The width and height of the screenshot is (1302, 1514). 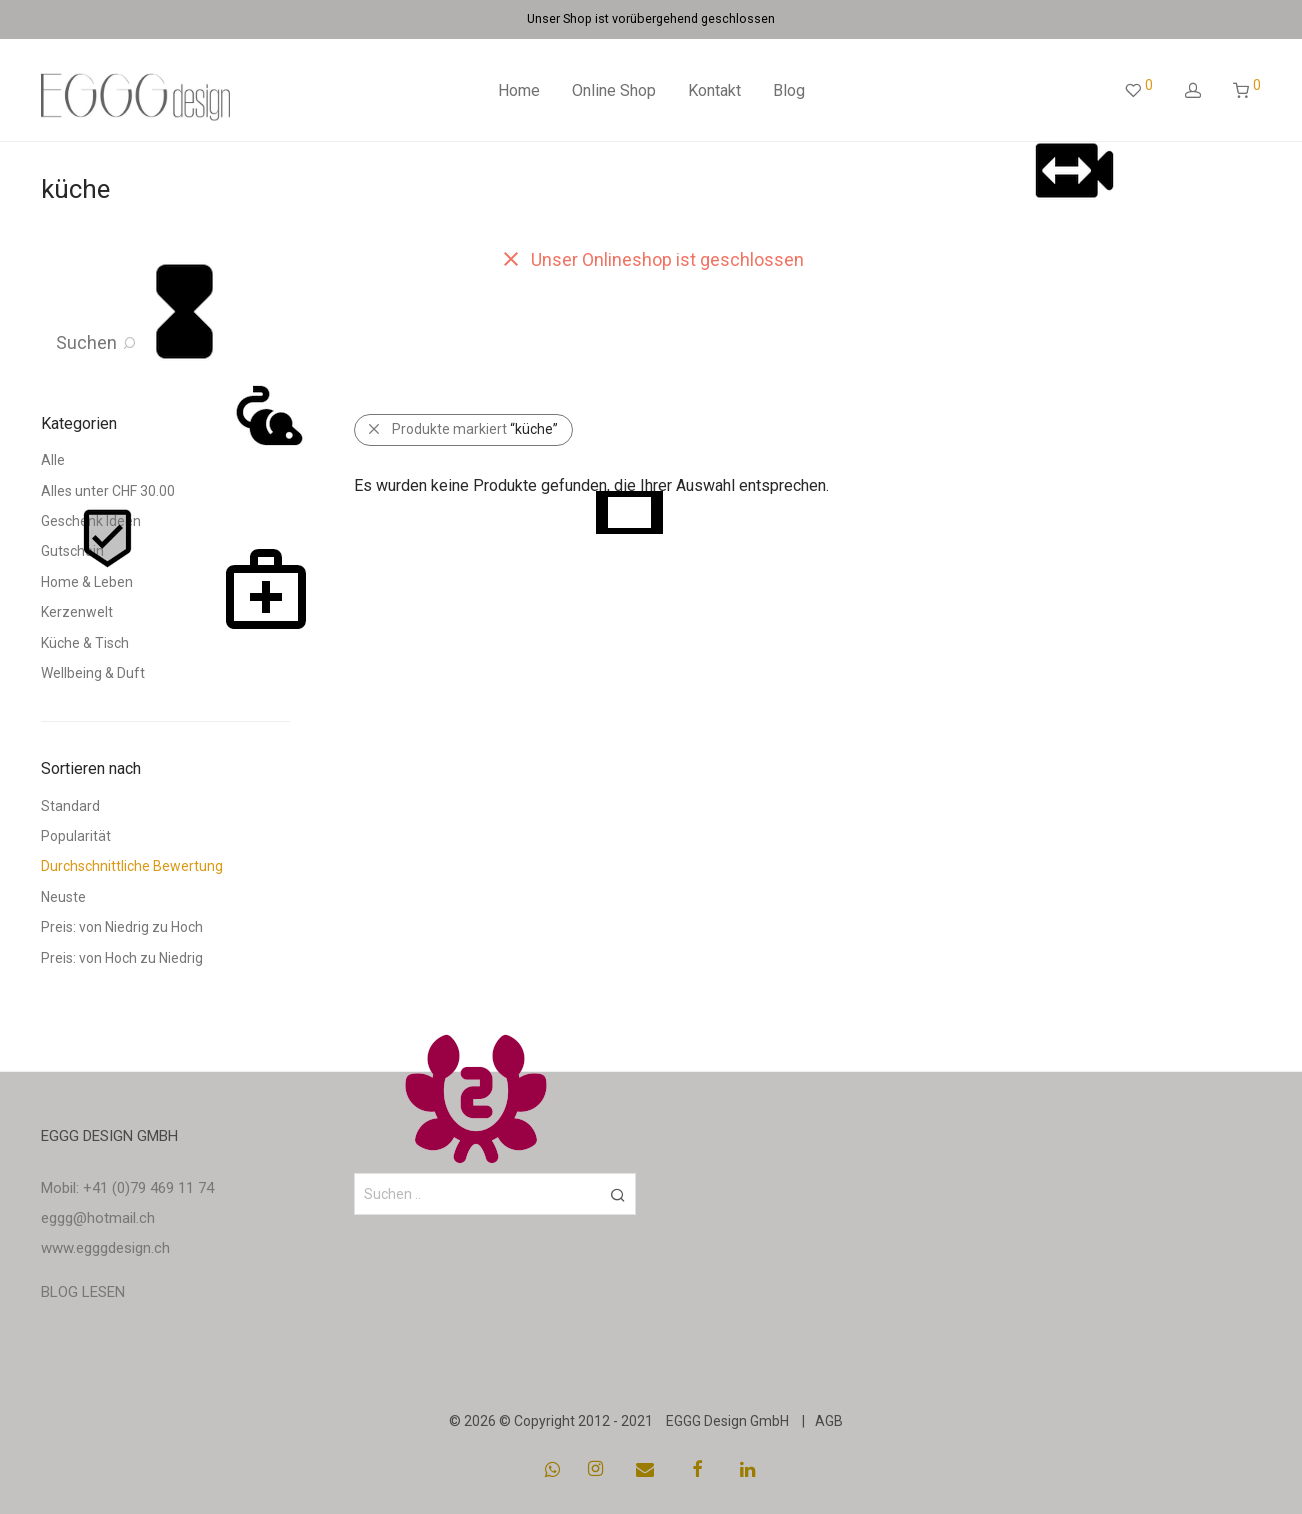 I want to click on indicates a verified or visited location, so click(x=107, y=538).